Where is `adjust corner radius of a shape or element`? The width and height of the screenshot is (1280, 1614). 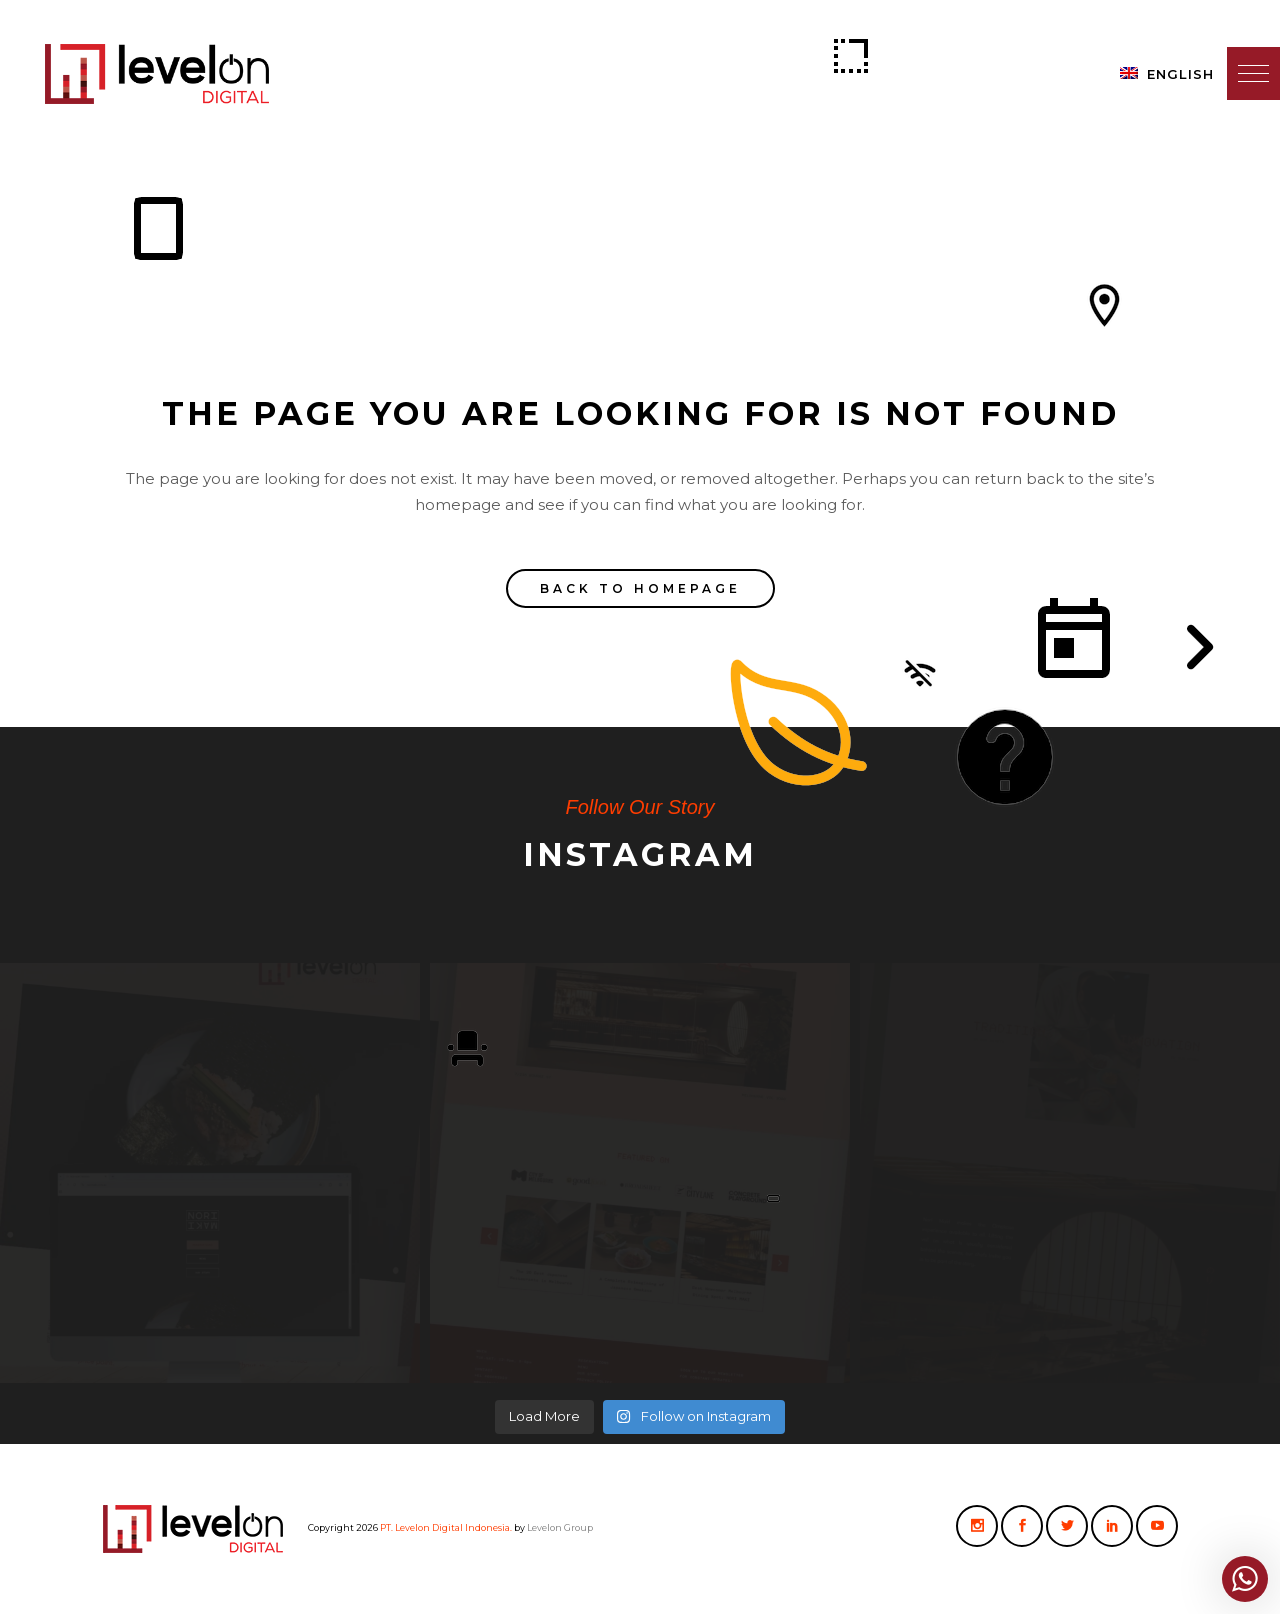 adjust corner radius of a shape or element is located at coordinates (851, 56).